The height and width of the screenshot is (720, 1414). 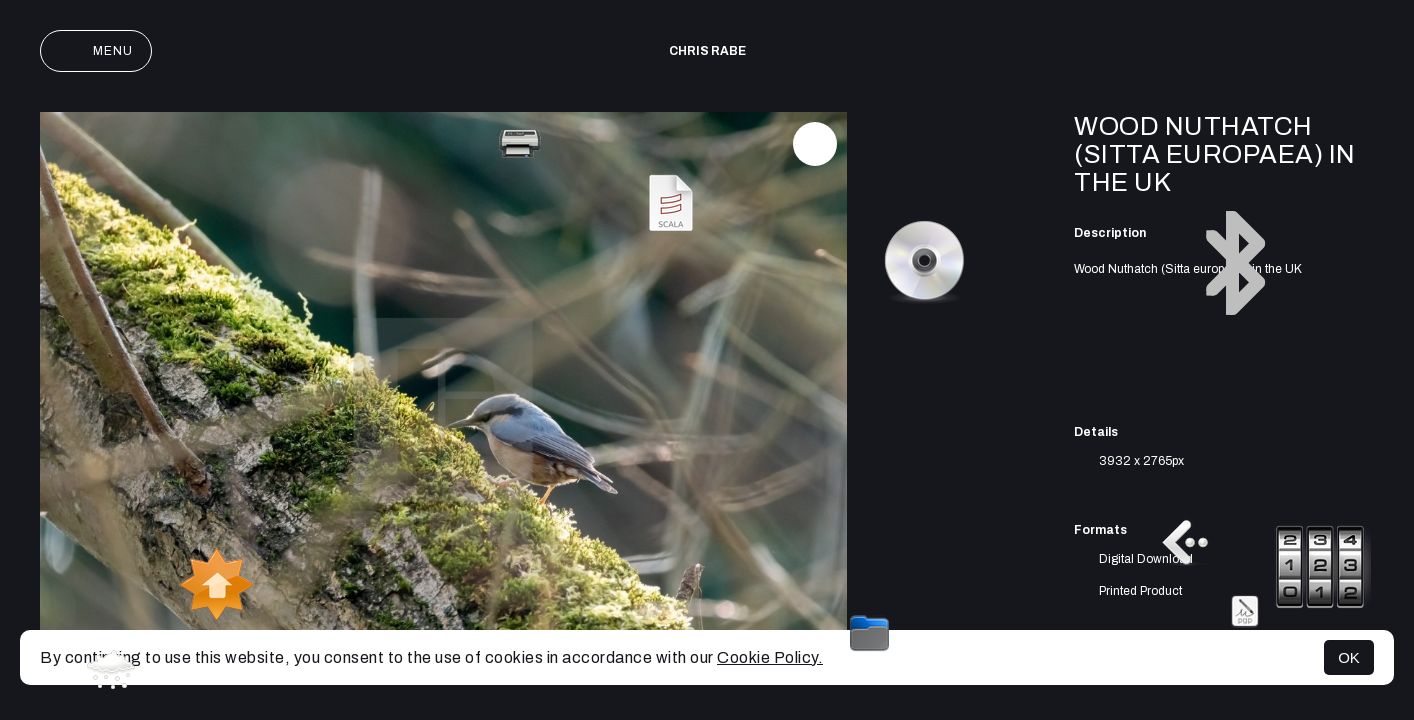 What do you see at coordinates (1239, 263) in the screenshot?
I see `toggle bluetooth connectivity on or off` at bounding box center [1239, 263].